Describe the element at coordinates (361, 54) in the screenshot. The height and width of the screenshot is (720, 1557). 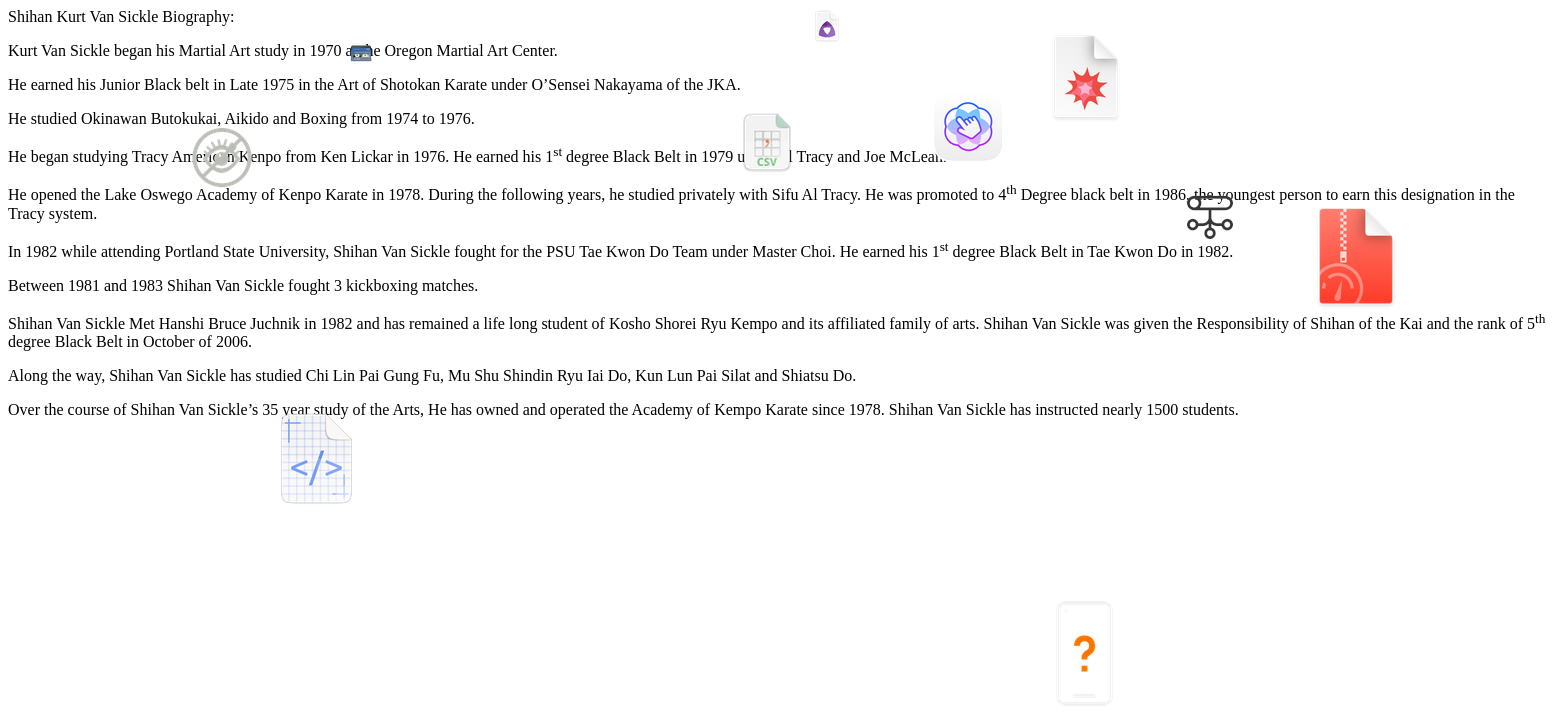
I see `indicates tape or cassette media storage` at that location.